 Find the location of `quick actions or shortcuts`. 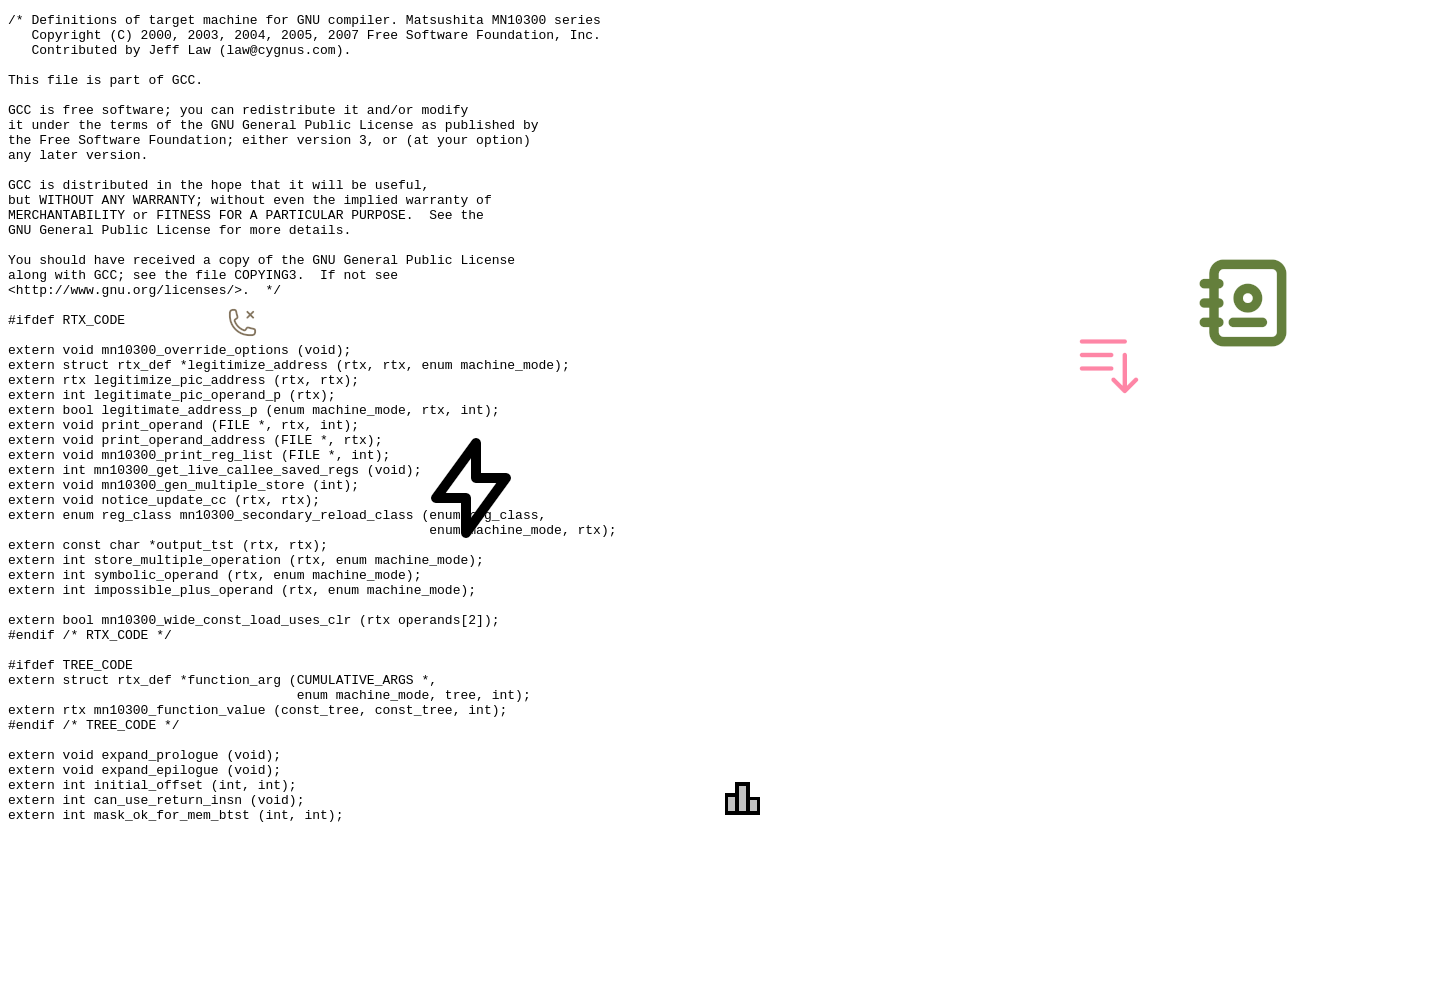

quick actions or shortcuts is located at coordinates (471, 488).